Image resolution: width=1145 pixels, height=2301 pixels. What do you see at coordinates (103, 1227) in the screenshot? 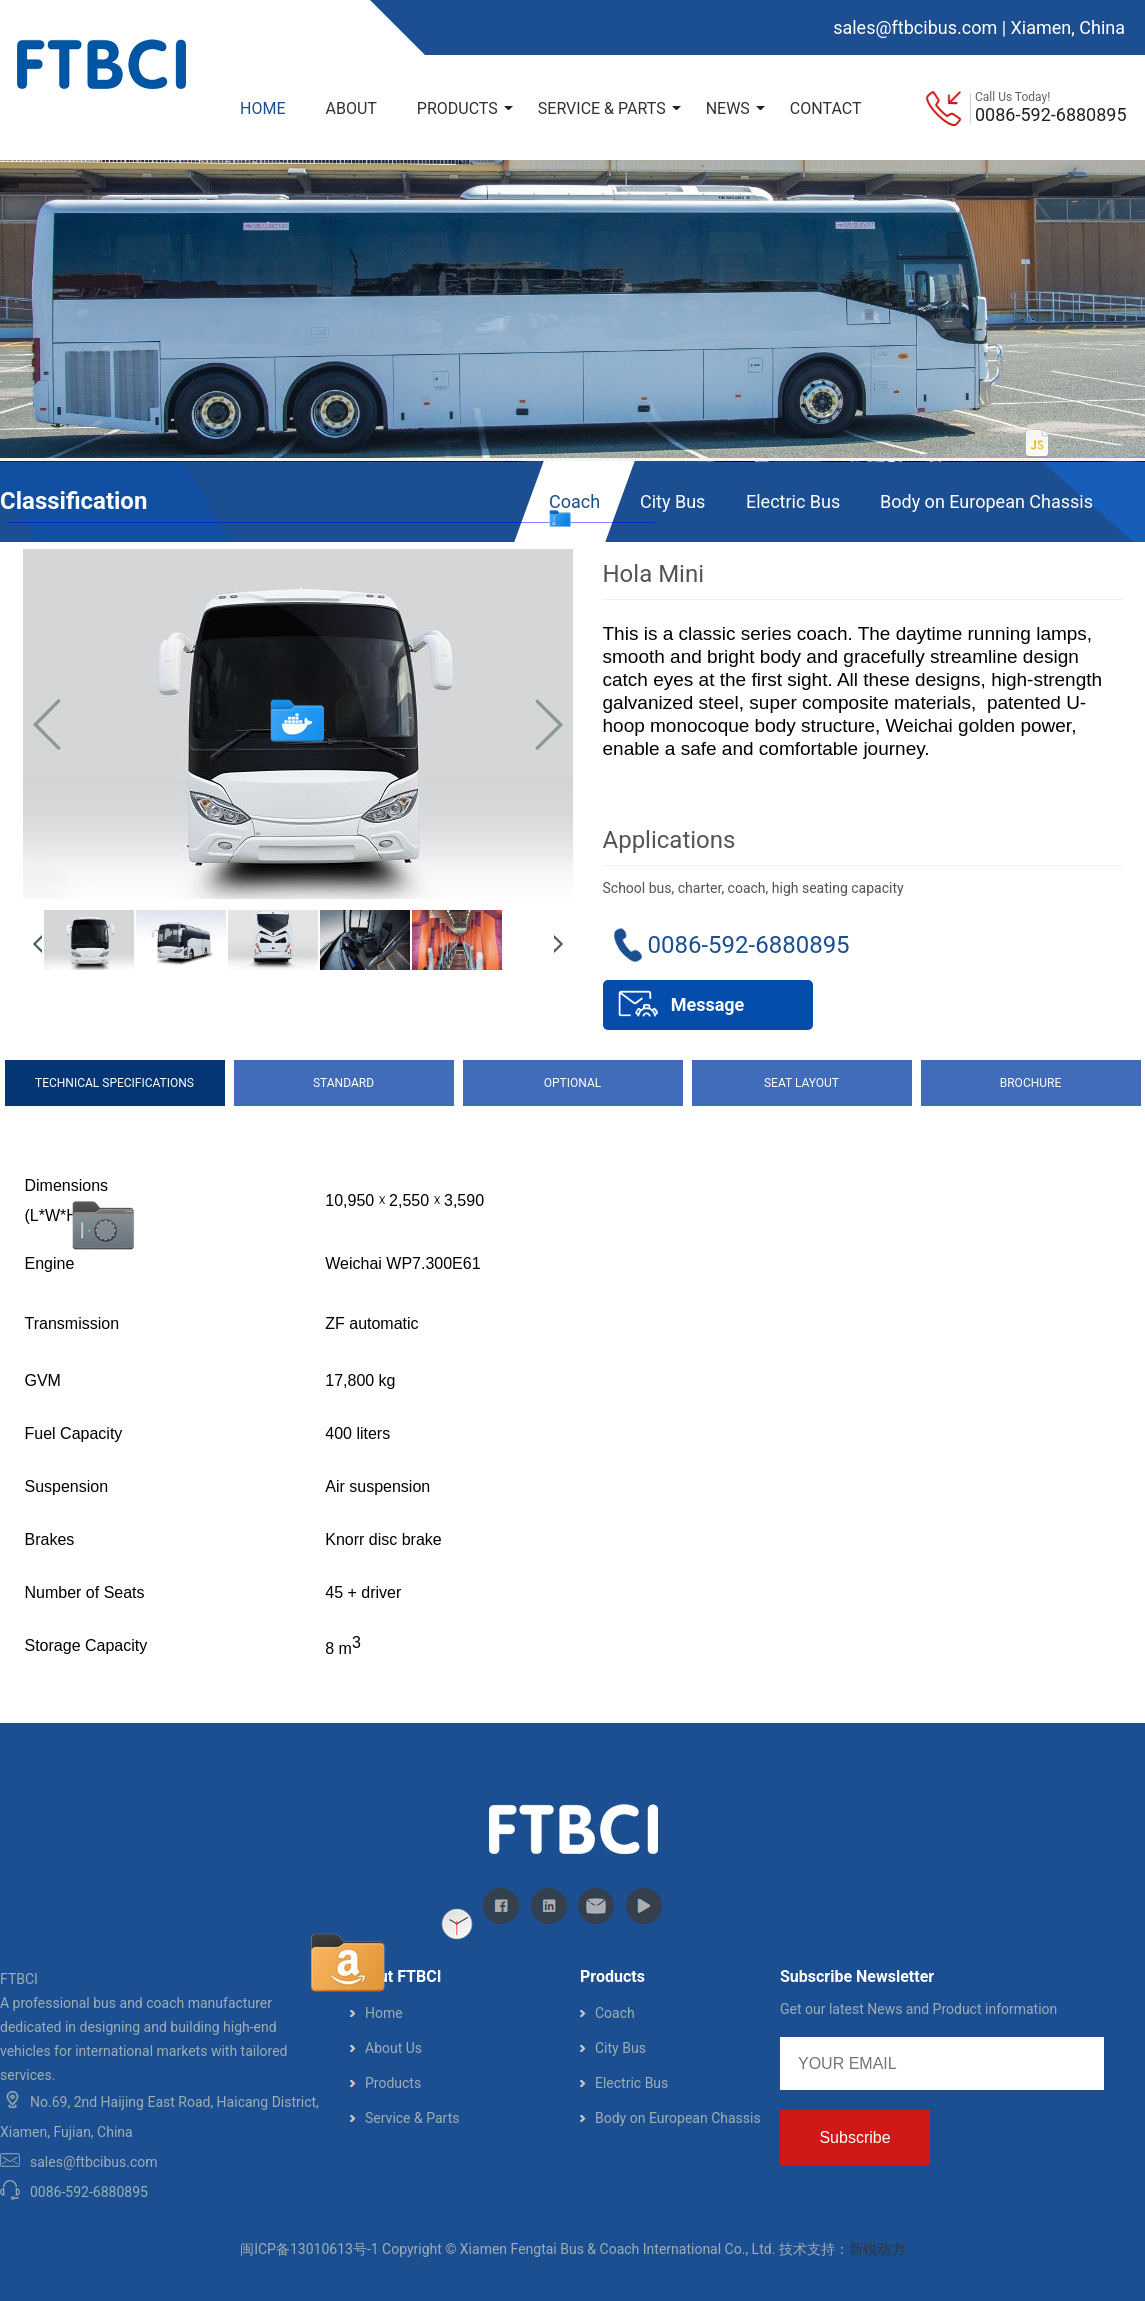
I see `access secured or locked files` at bounding box center [103, 1227].